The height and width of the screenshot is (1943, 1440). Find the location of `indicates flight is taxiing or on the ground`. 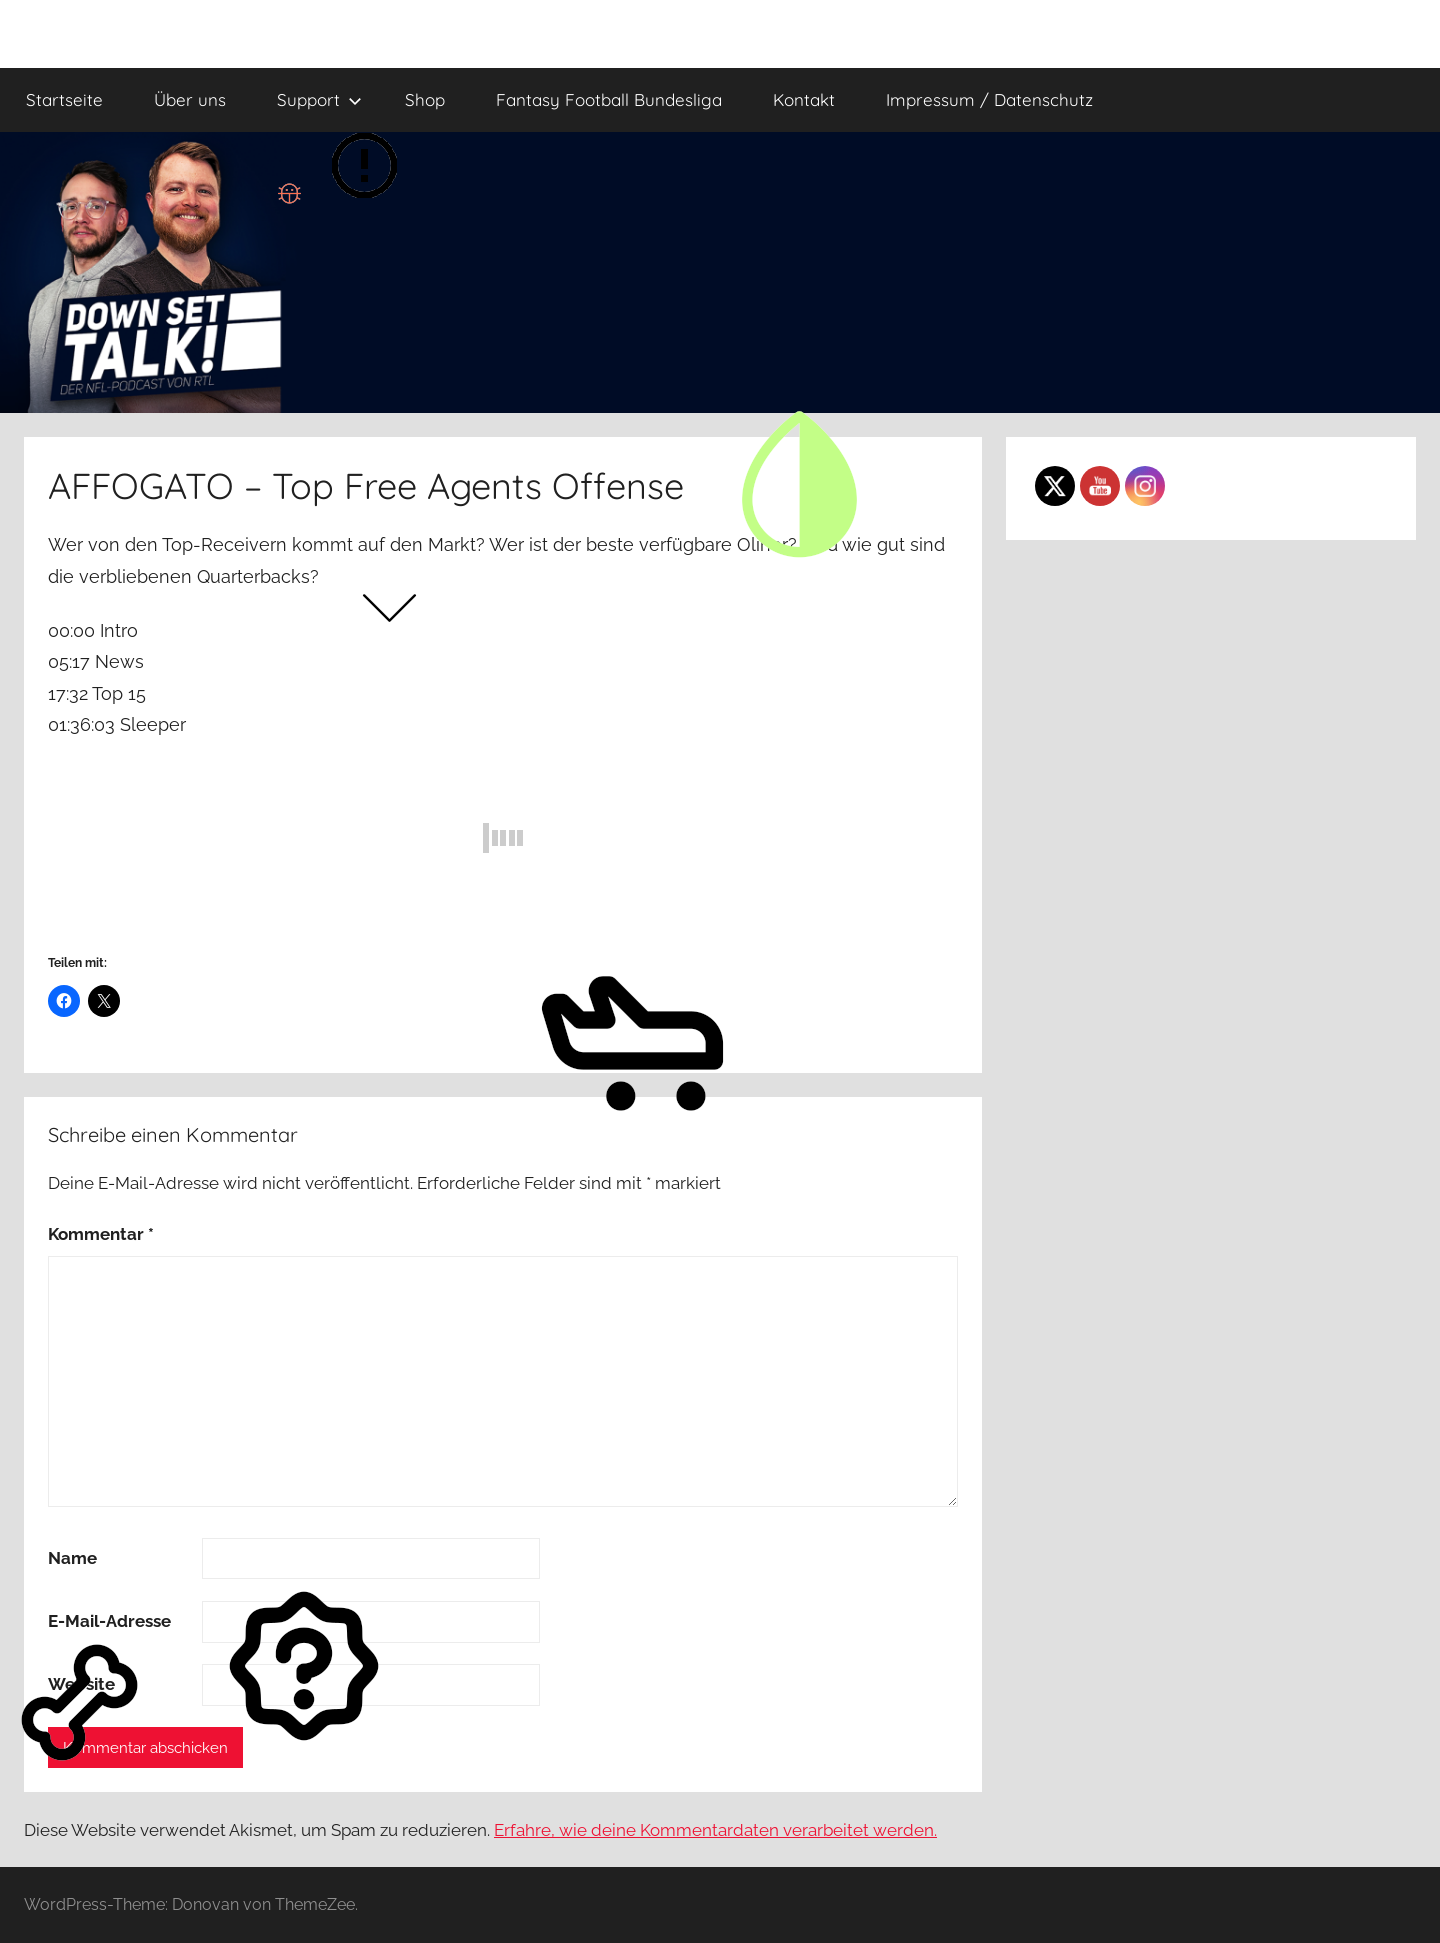

indicates flight is taxiing or on the ground is located at coordinates (632, 1040).